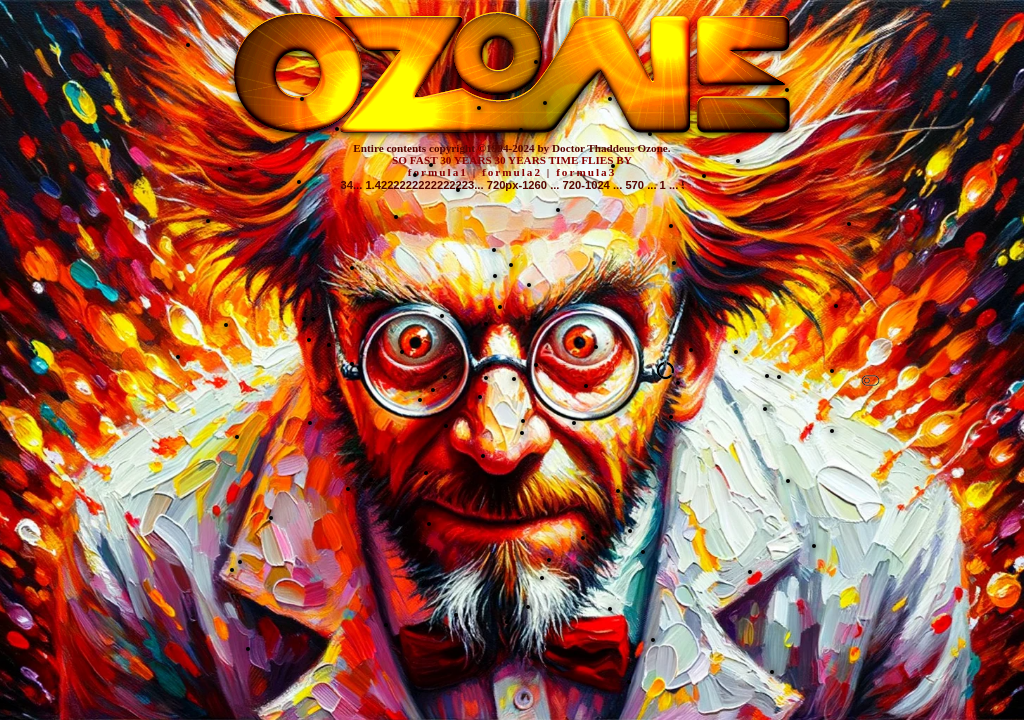  What do you see at coordinates (665, 370) in the screenshot?
I see `view mobile data usage statistics` at bounding box center [665, 370].